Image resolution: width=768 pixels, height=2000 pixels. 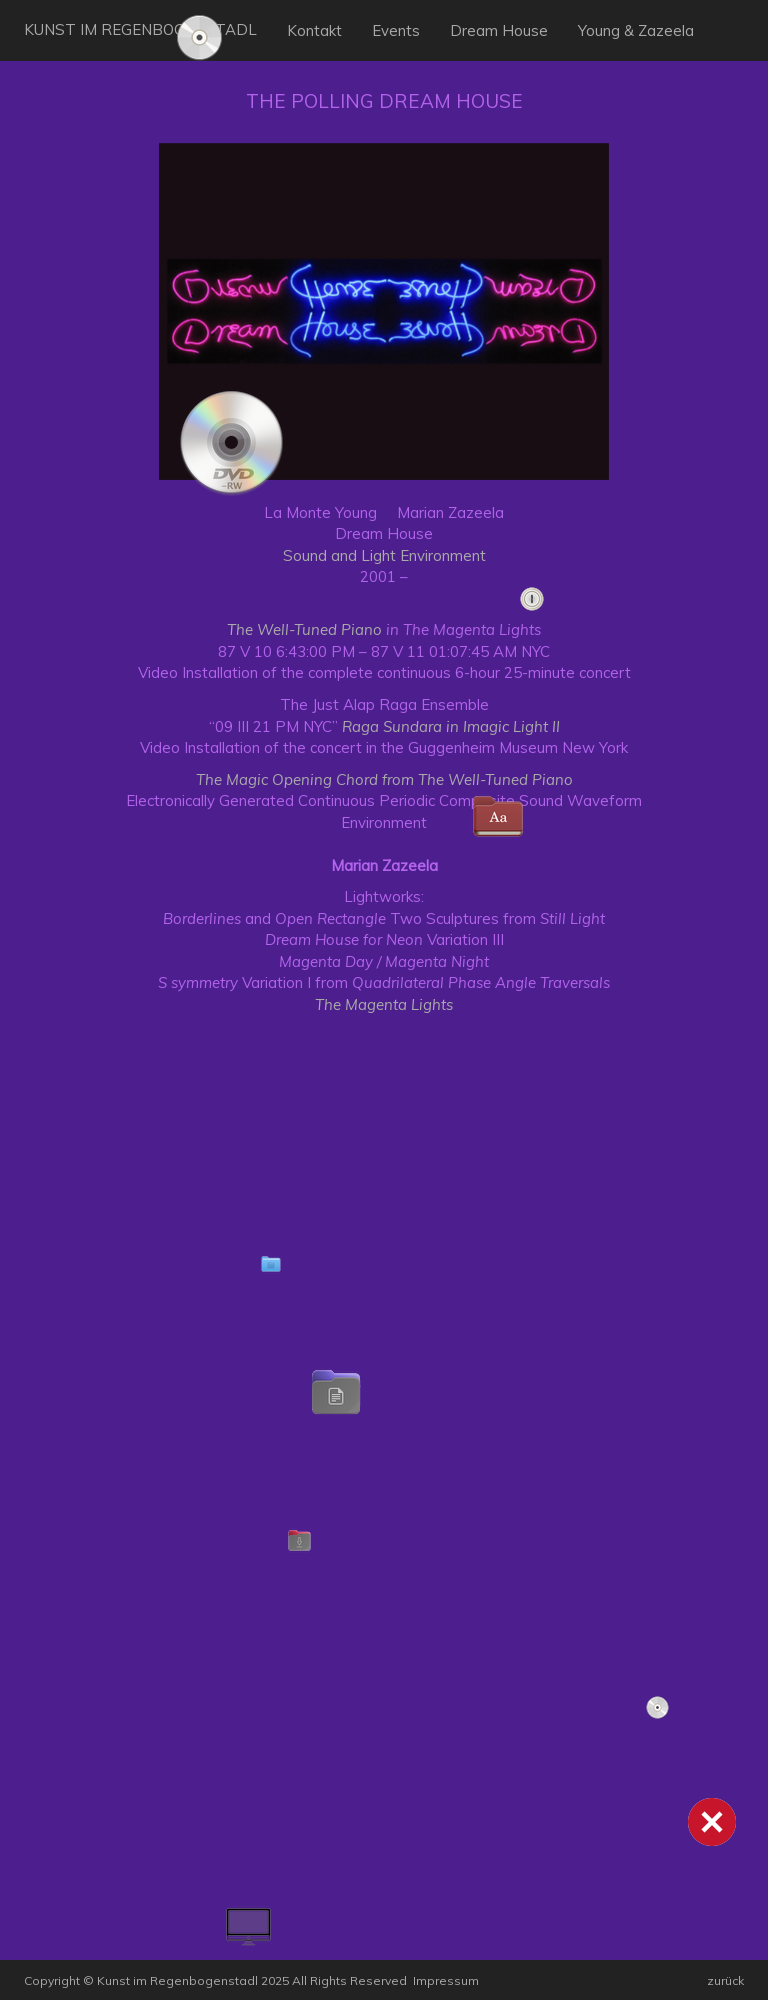 I want to click on open web design projects folder, so click(x=271, y=1264).